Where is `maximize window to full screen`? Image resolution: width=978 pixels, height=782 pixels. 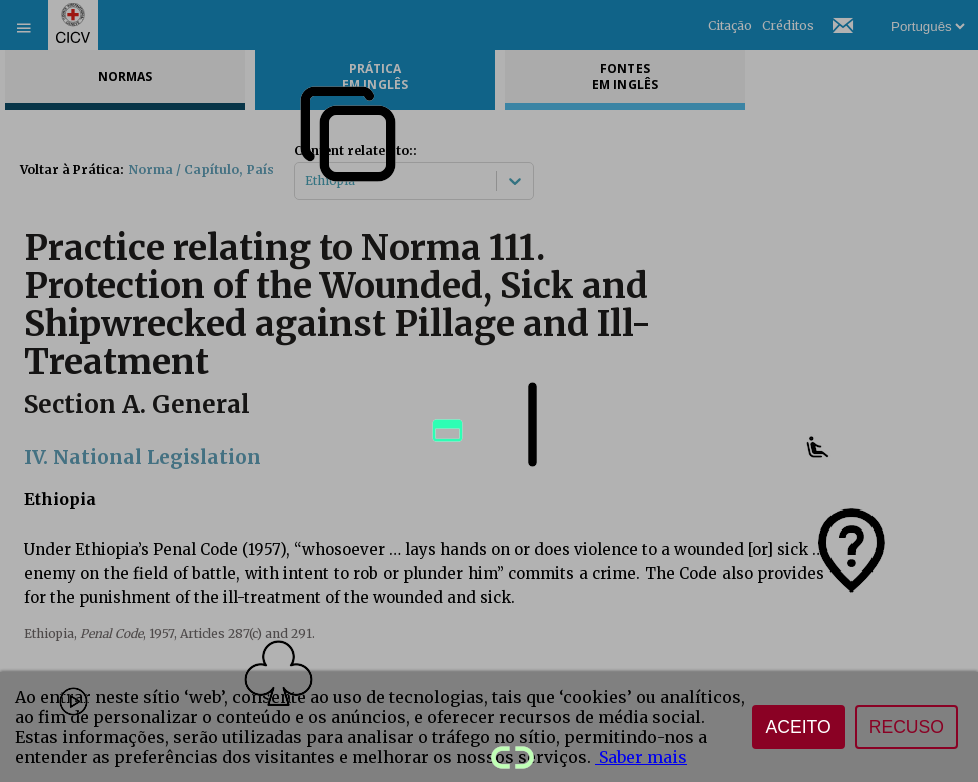 maximize window to full screen is located at coordinates (447, 430).